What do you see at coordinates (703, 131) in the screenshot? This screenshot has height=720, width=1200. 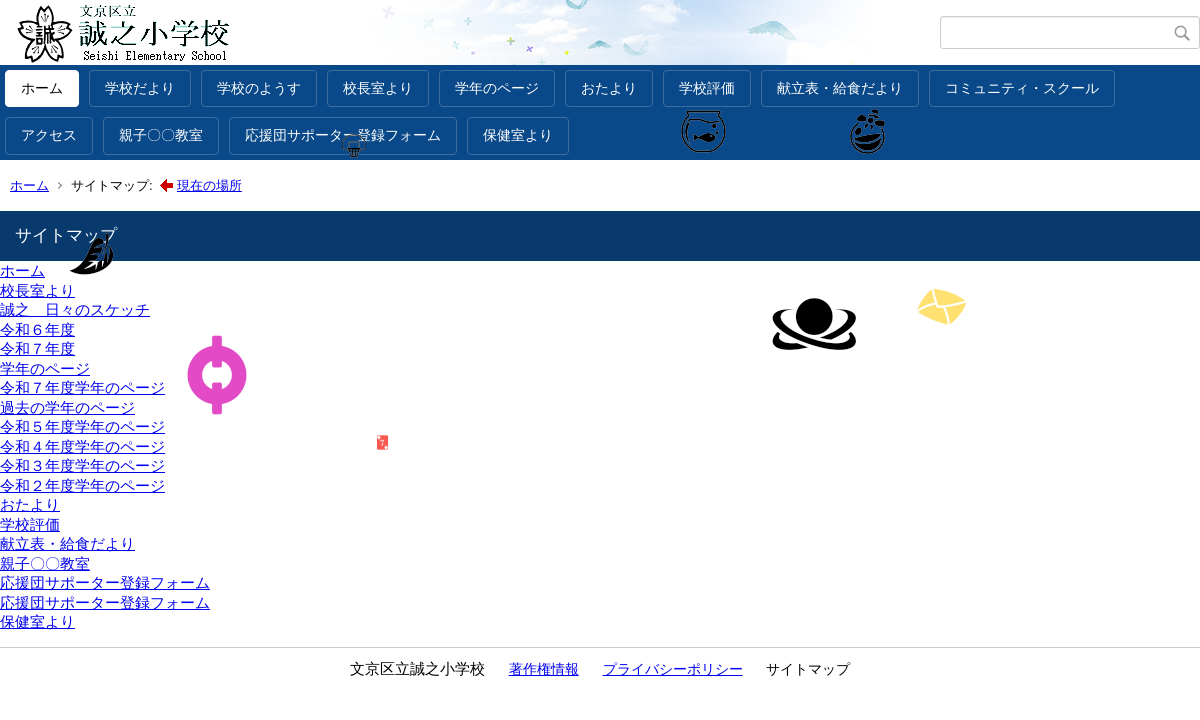 I see `access aquarium or fish tank features` at bounding box center [703, 131].